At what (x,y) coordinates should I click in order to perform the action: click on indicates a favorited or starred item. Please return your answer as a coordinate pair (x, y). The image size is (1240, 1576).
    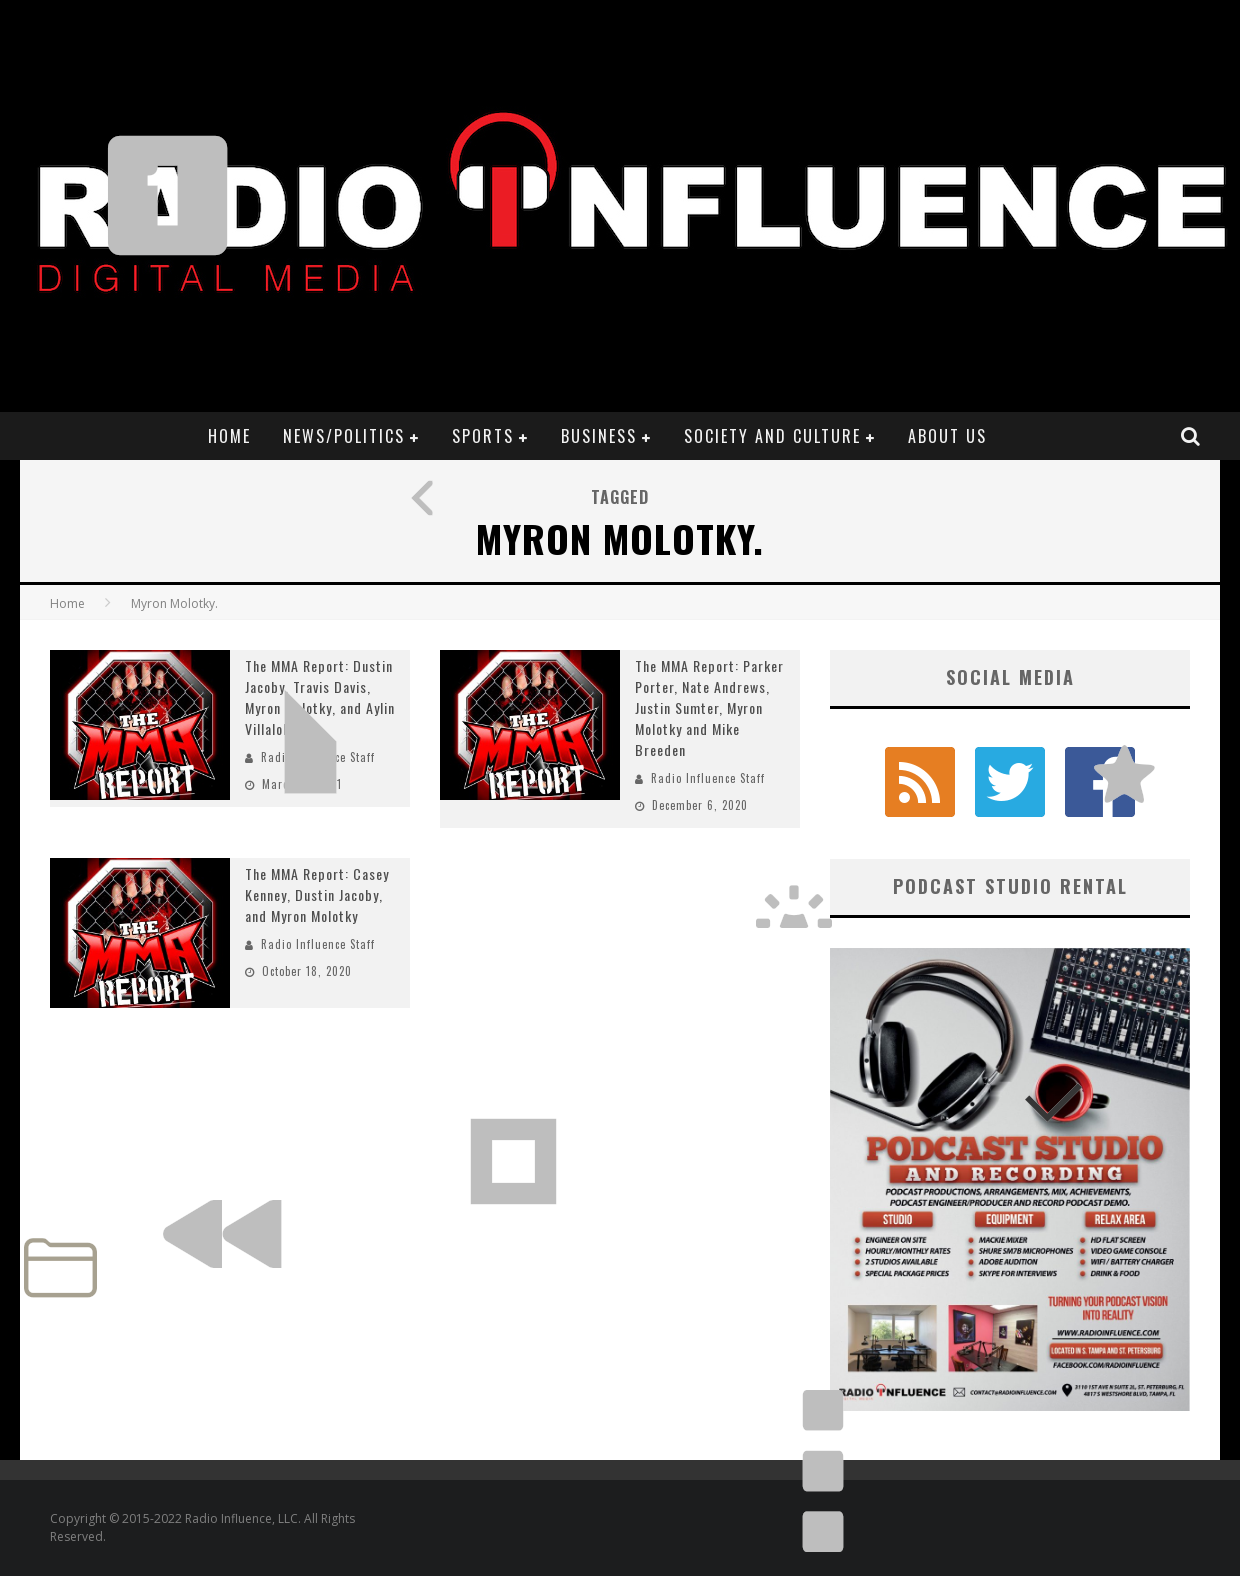
    Looking at the image, I should click on (1124, 776).